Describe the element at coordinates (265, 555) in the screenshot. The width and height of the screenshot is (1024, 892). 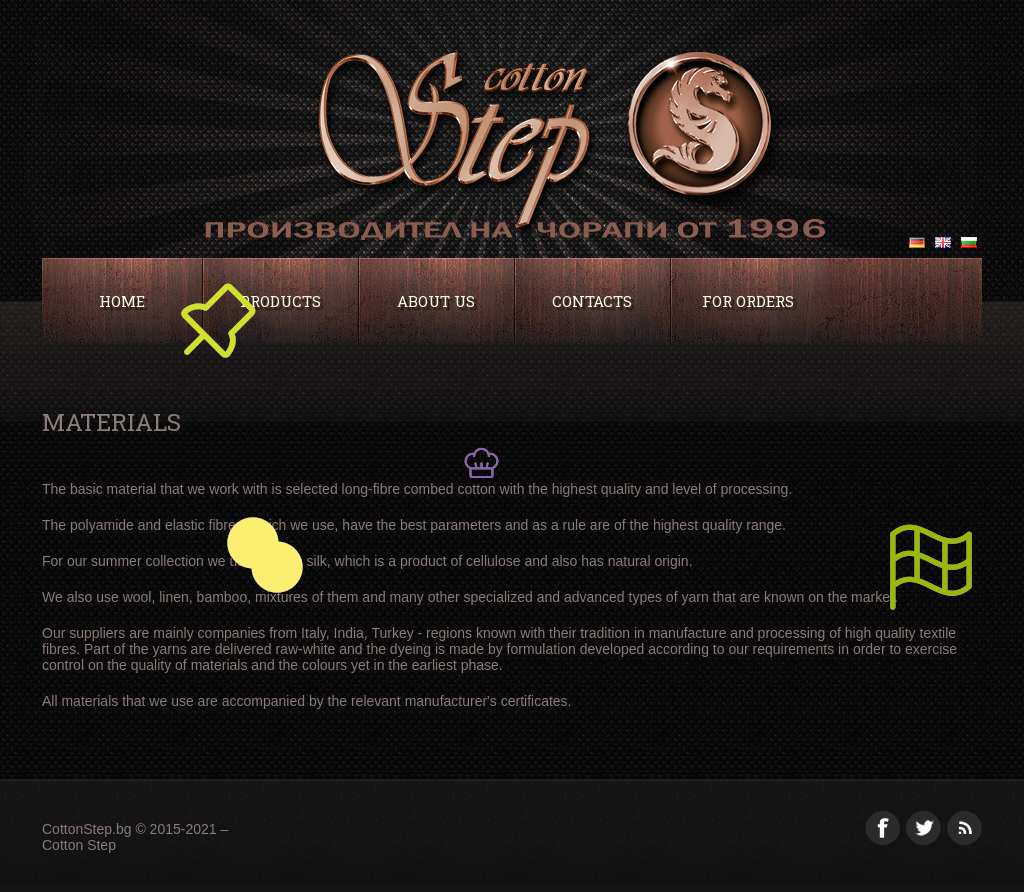
I see `merge or combine selected items` at that location.